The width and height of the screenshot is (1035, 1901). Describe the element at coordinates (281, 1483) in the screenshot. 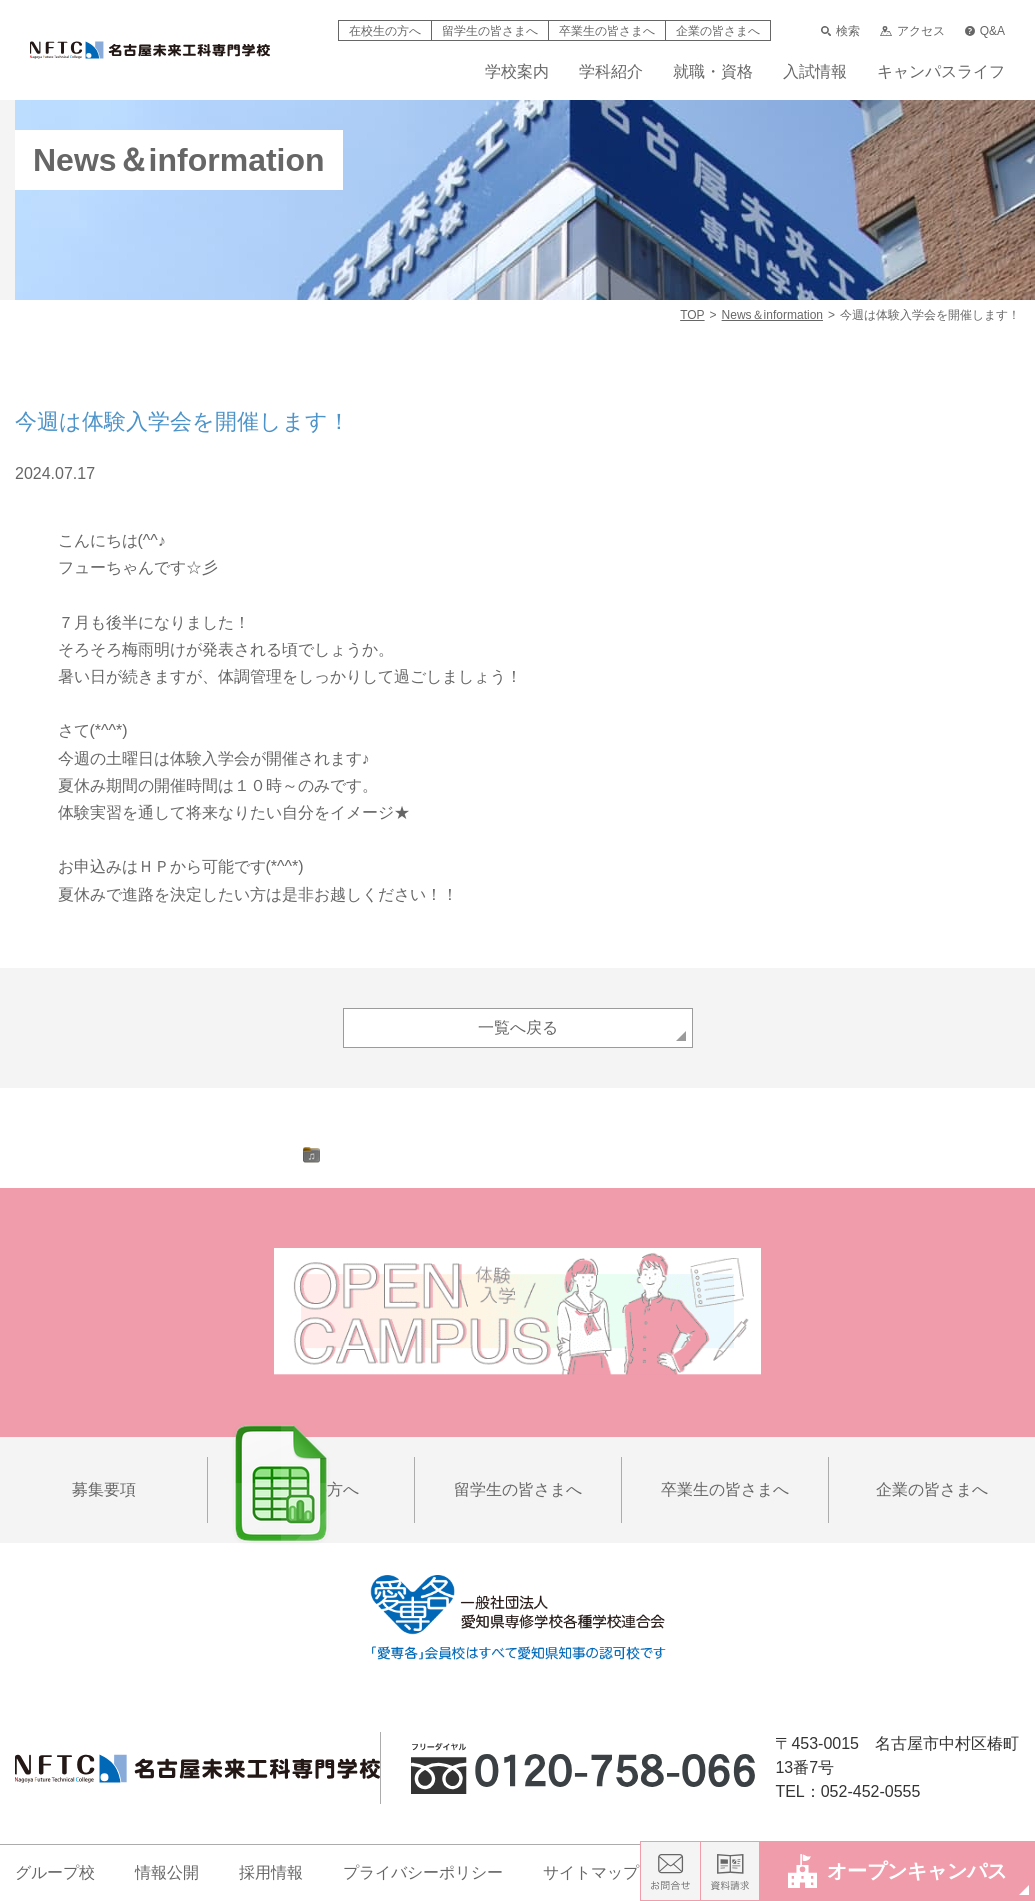

I see `open a libreoffice calc spreadsheet file` at that location.